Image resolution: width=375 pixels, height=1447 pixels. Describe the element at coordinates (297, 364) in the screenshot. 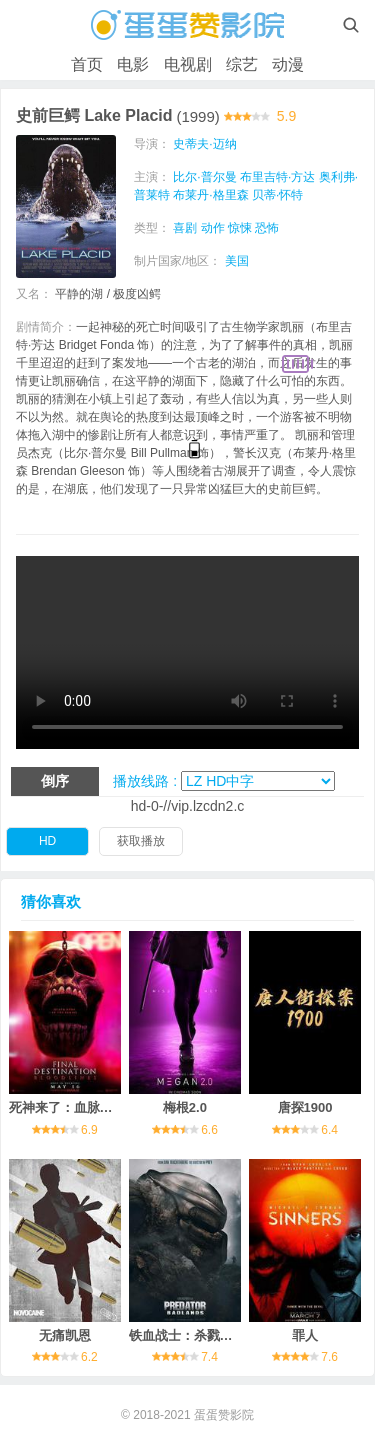

I see `indicates battery is fully charged` at that location.